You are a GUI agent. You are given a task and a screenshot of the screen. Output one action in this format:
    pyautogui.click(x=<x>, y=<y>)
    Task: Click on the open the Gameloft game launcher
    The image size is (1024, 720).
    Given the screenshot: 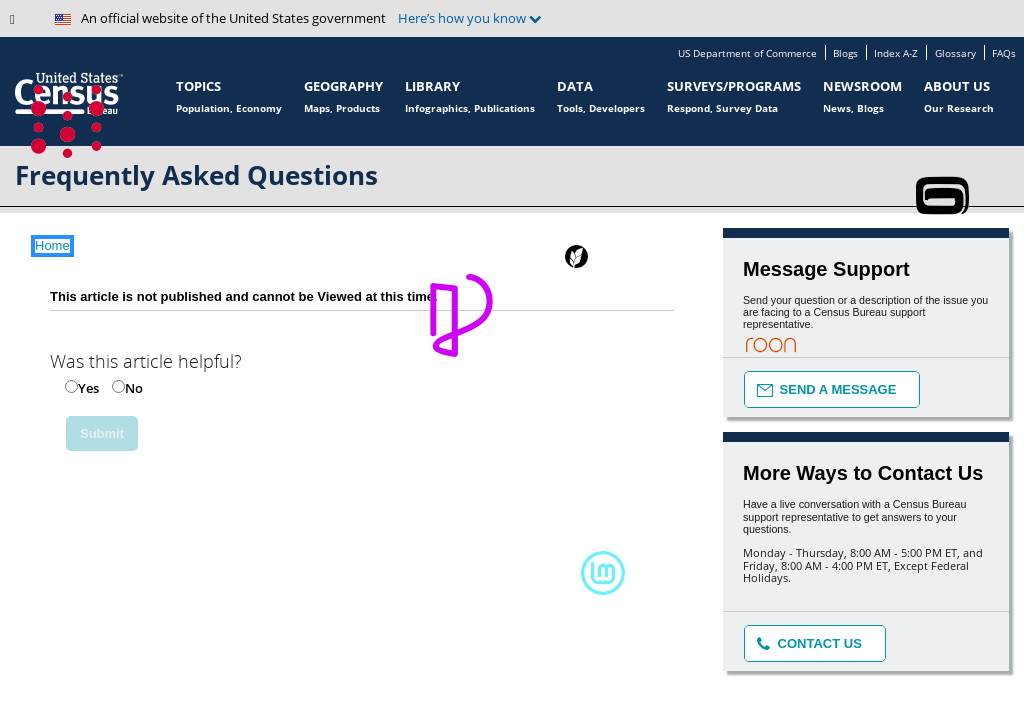 What is the action you would take?
    pyautogui.click(x=942, y=195)
    